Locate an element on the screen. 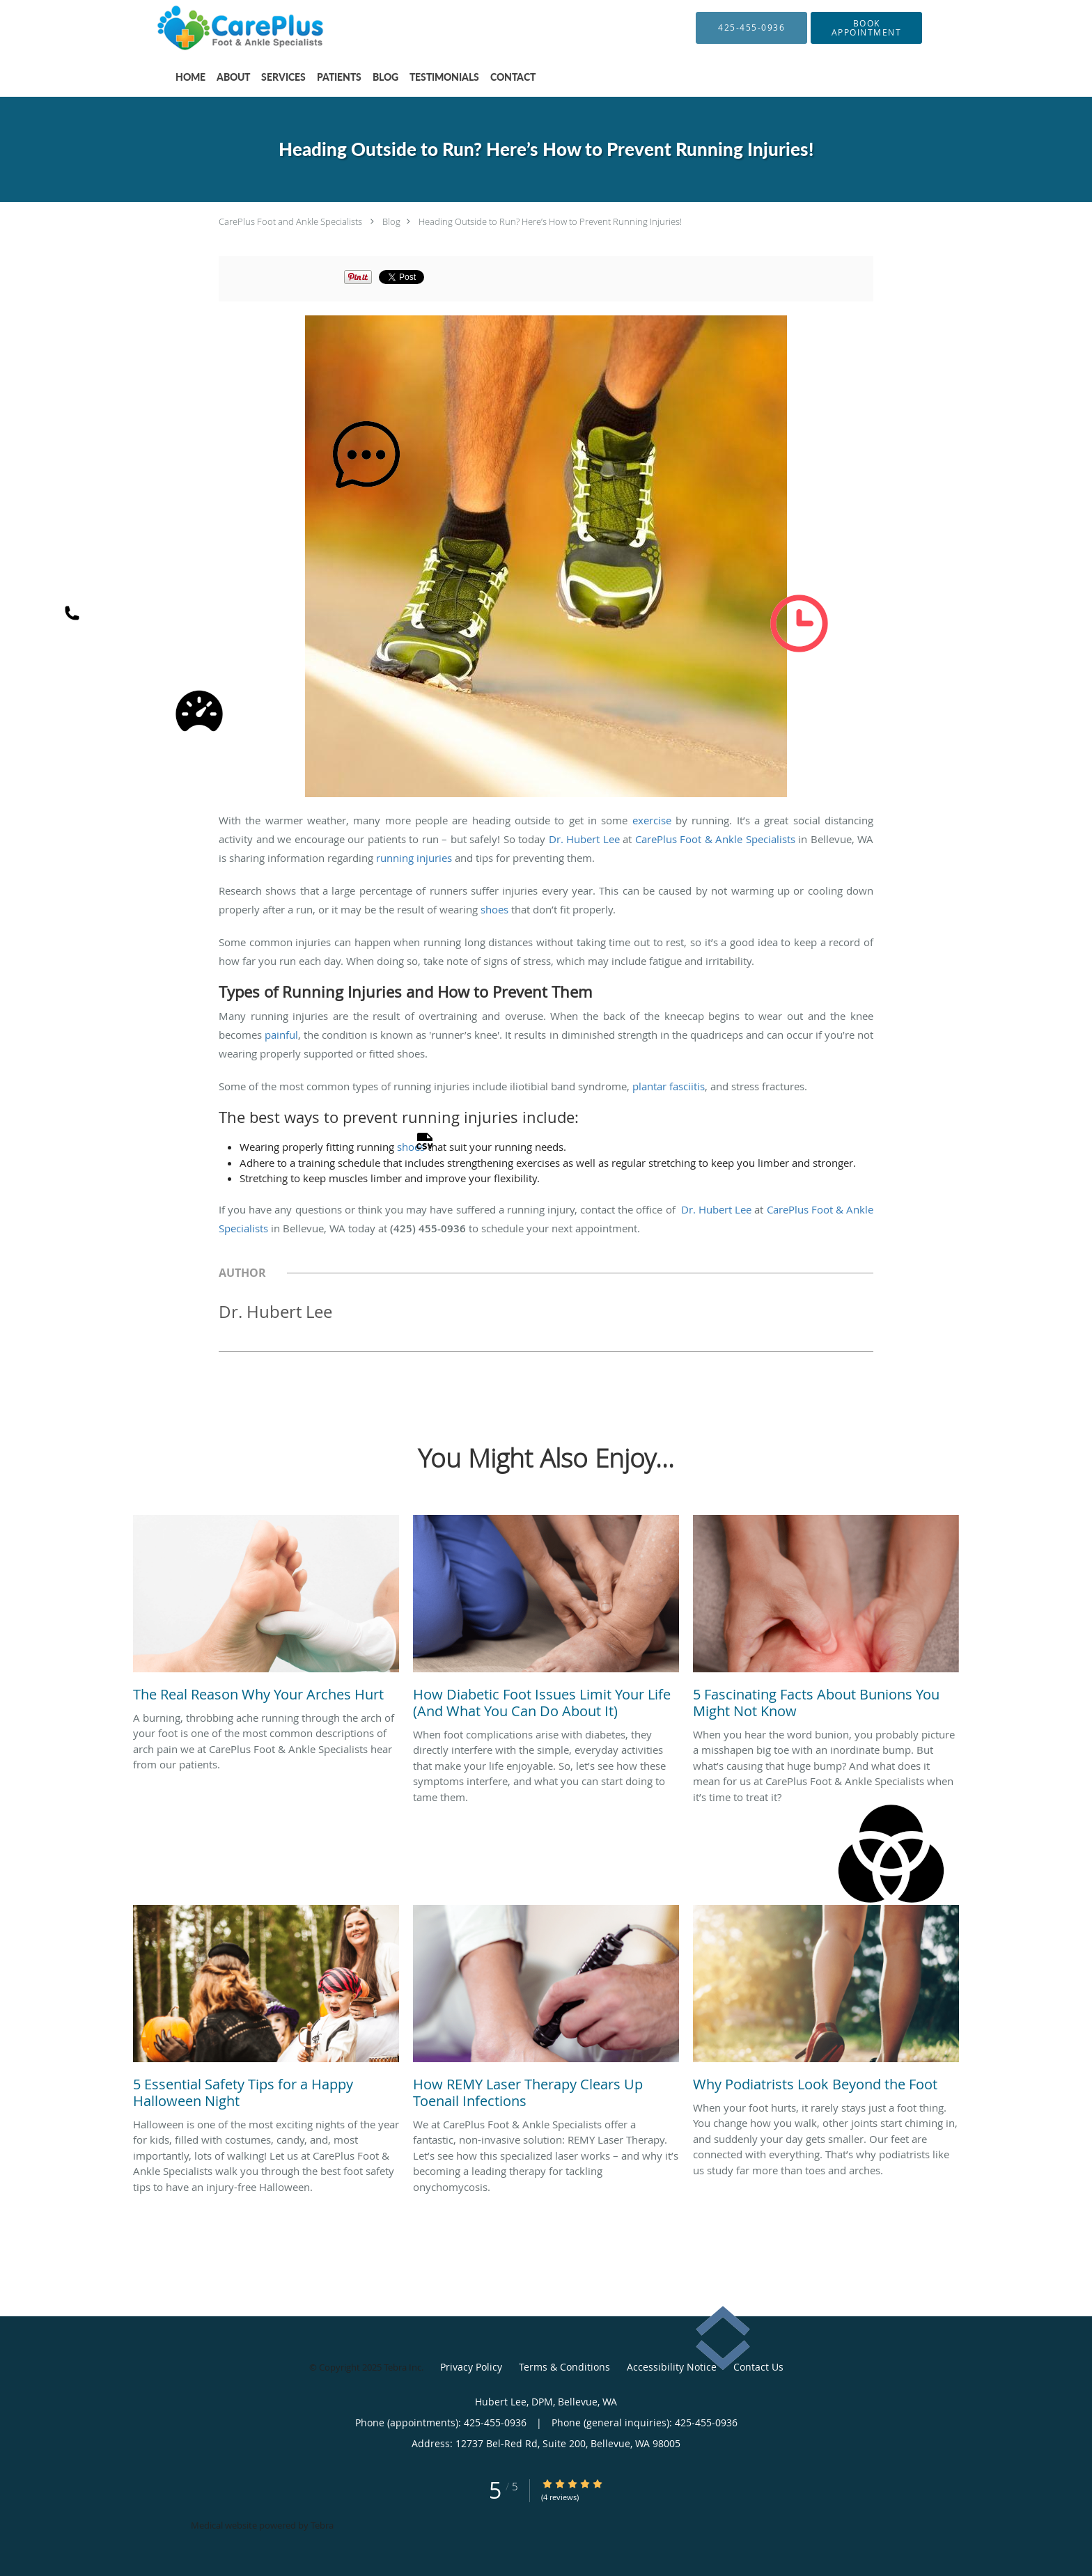  open or view a CSV file is located at coordinates (425, 1142).